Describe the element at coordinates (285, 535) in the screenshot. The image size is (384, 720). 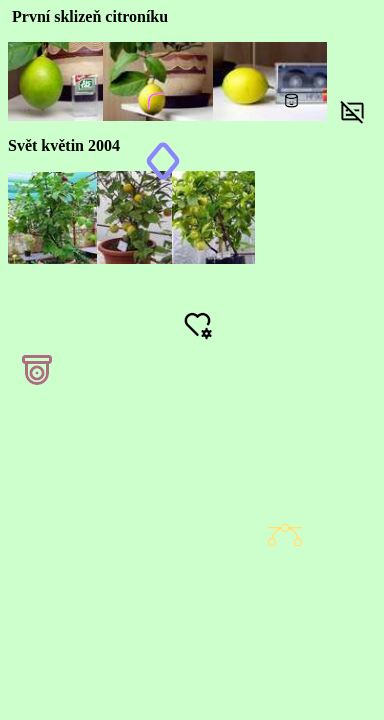
I see `edit vector path or bezier curve` at that location.